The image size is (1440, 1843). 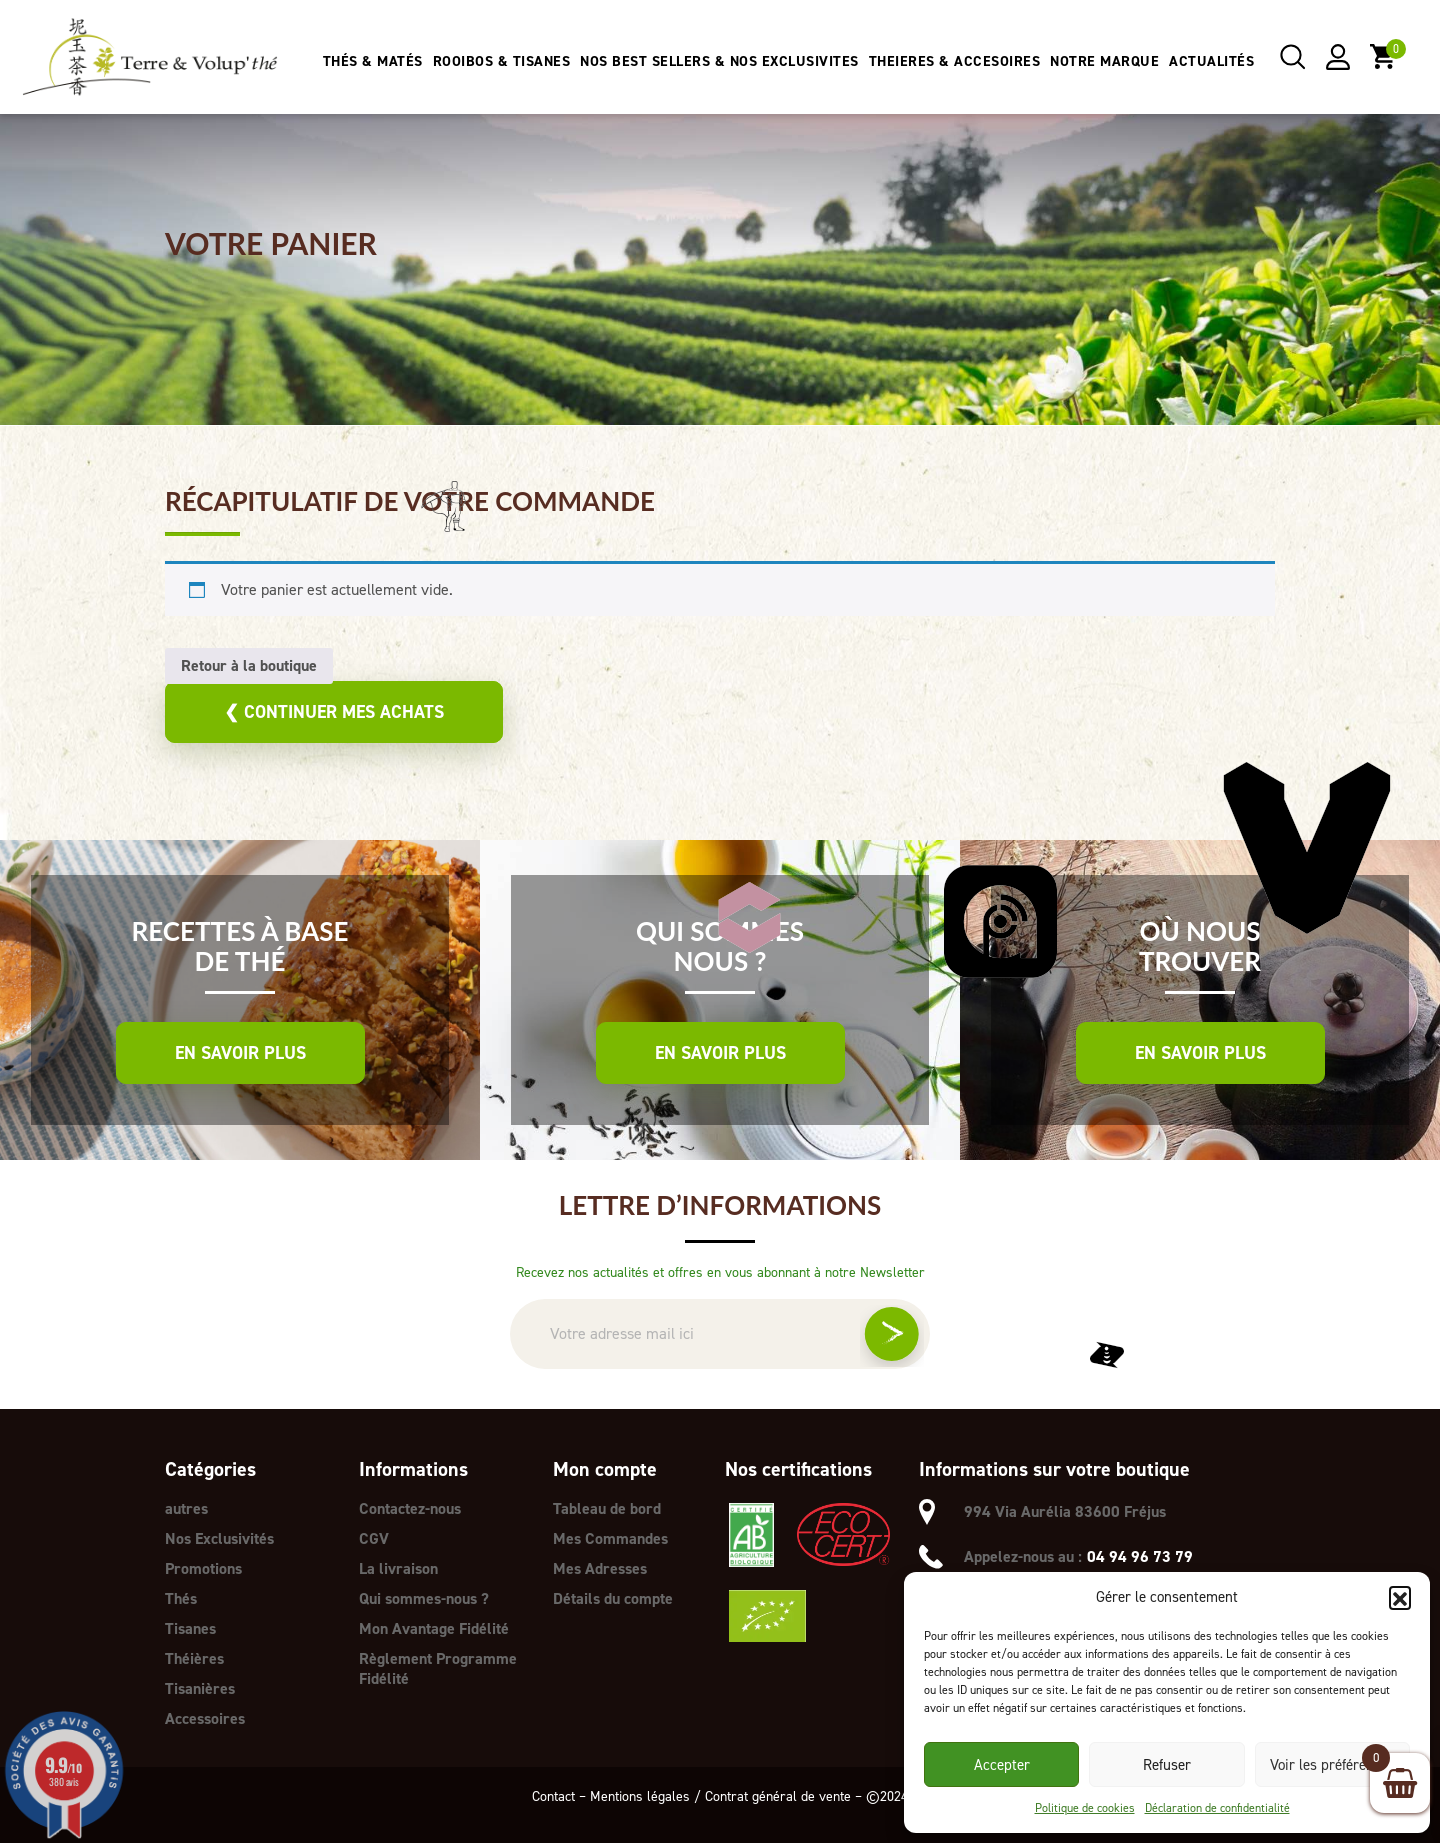 What do you see at coordinates (1000, 921) in the screenshot?
I see `open Podcast Addict app` at bounding box center [1000, 921].